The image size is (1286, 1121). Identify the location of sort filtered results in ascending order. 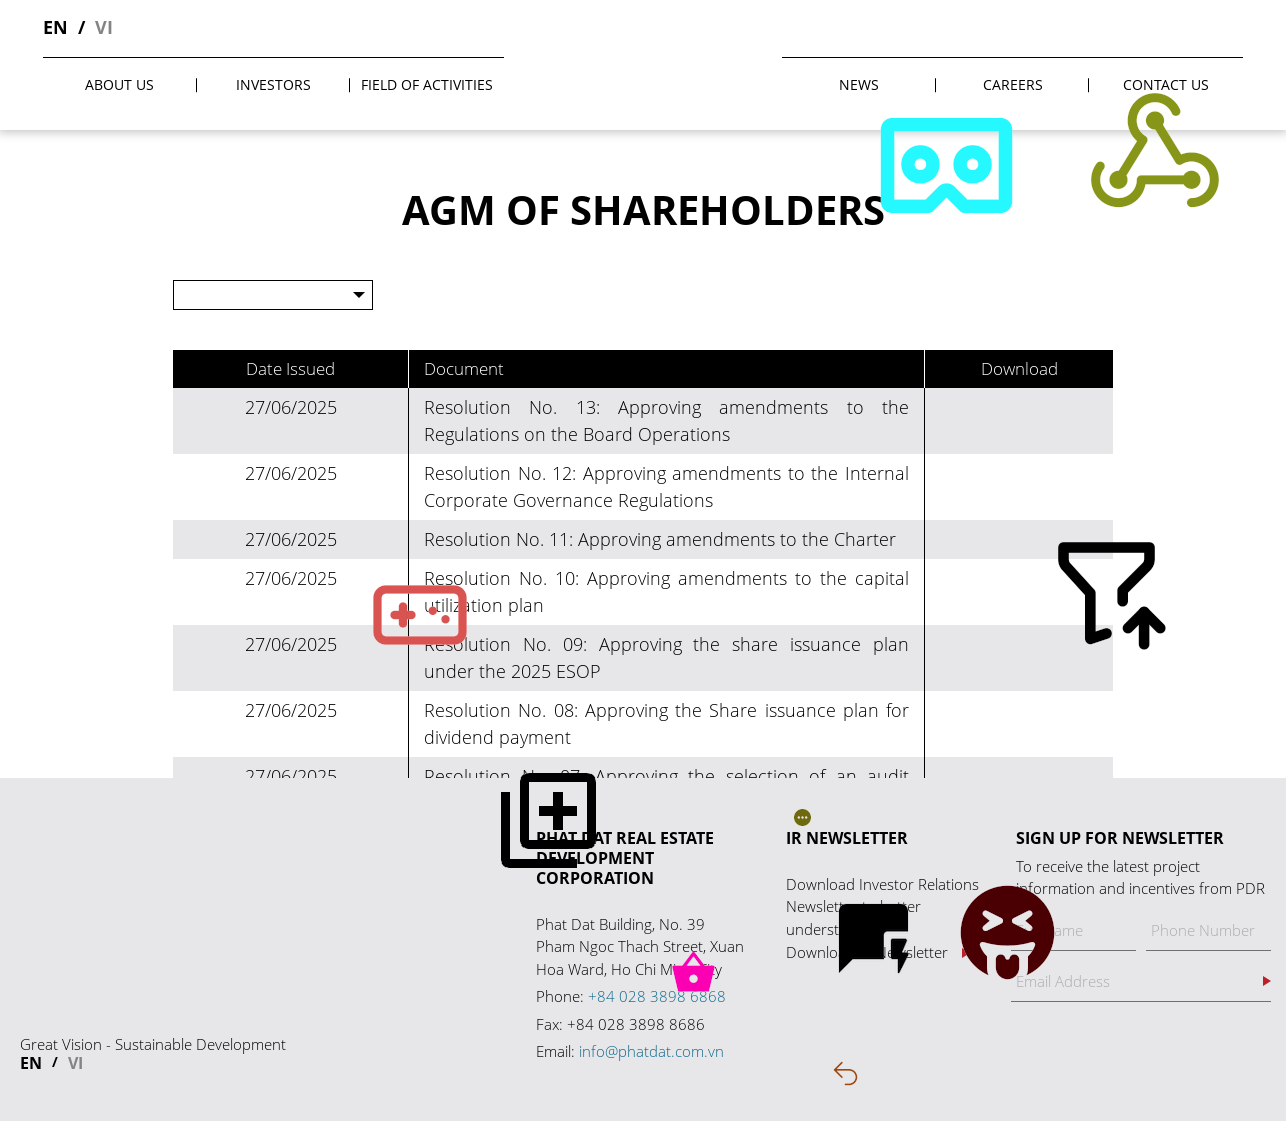
(1106, 590).